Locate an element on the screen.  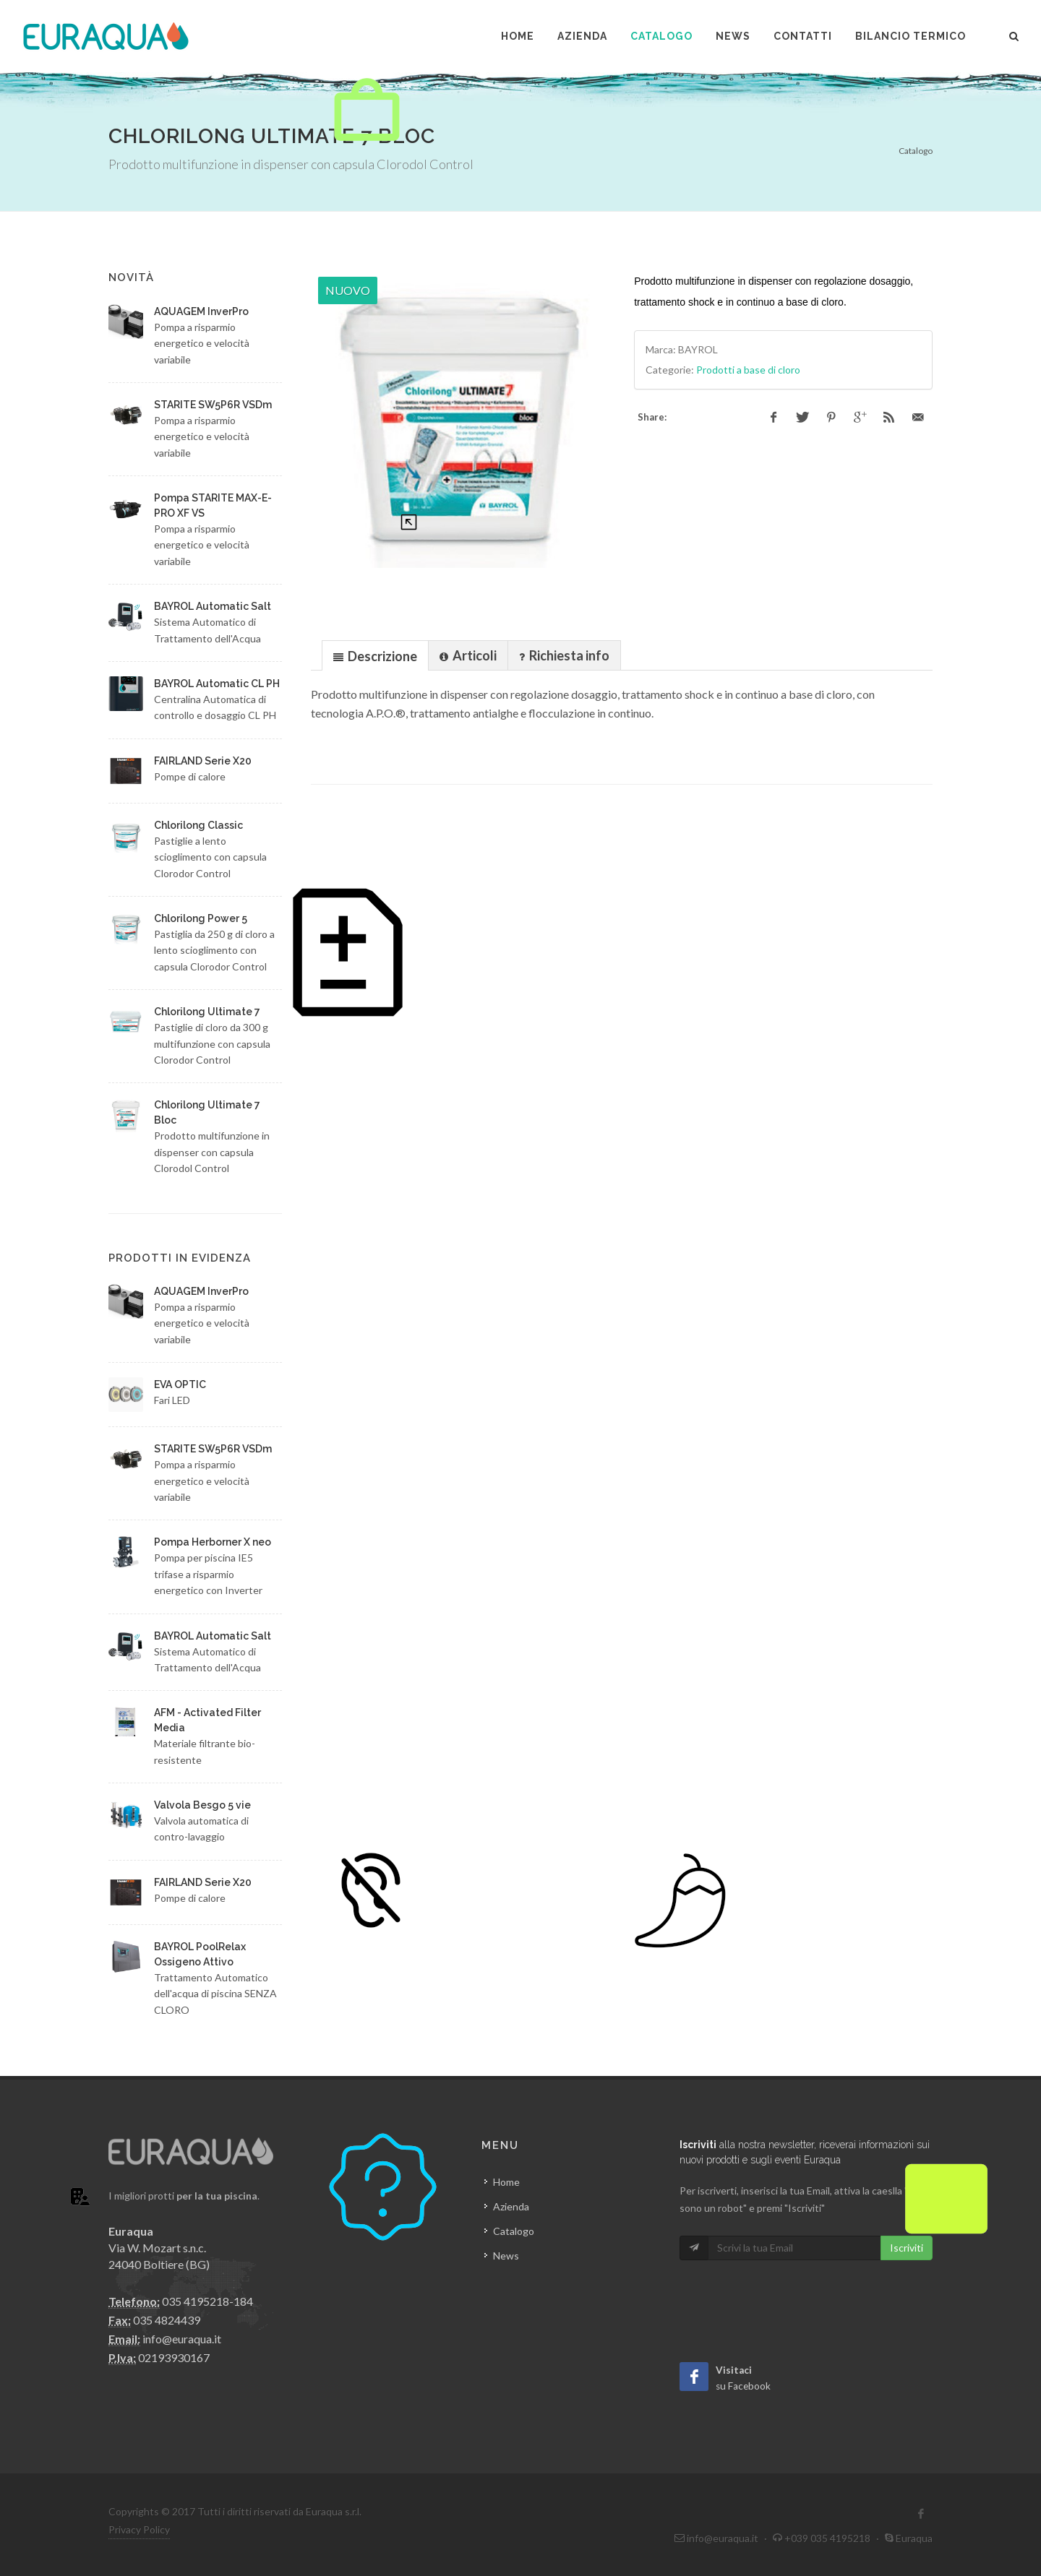
view company or workplace profile is located at coordinates (79, 2196).